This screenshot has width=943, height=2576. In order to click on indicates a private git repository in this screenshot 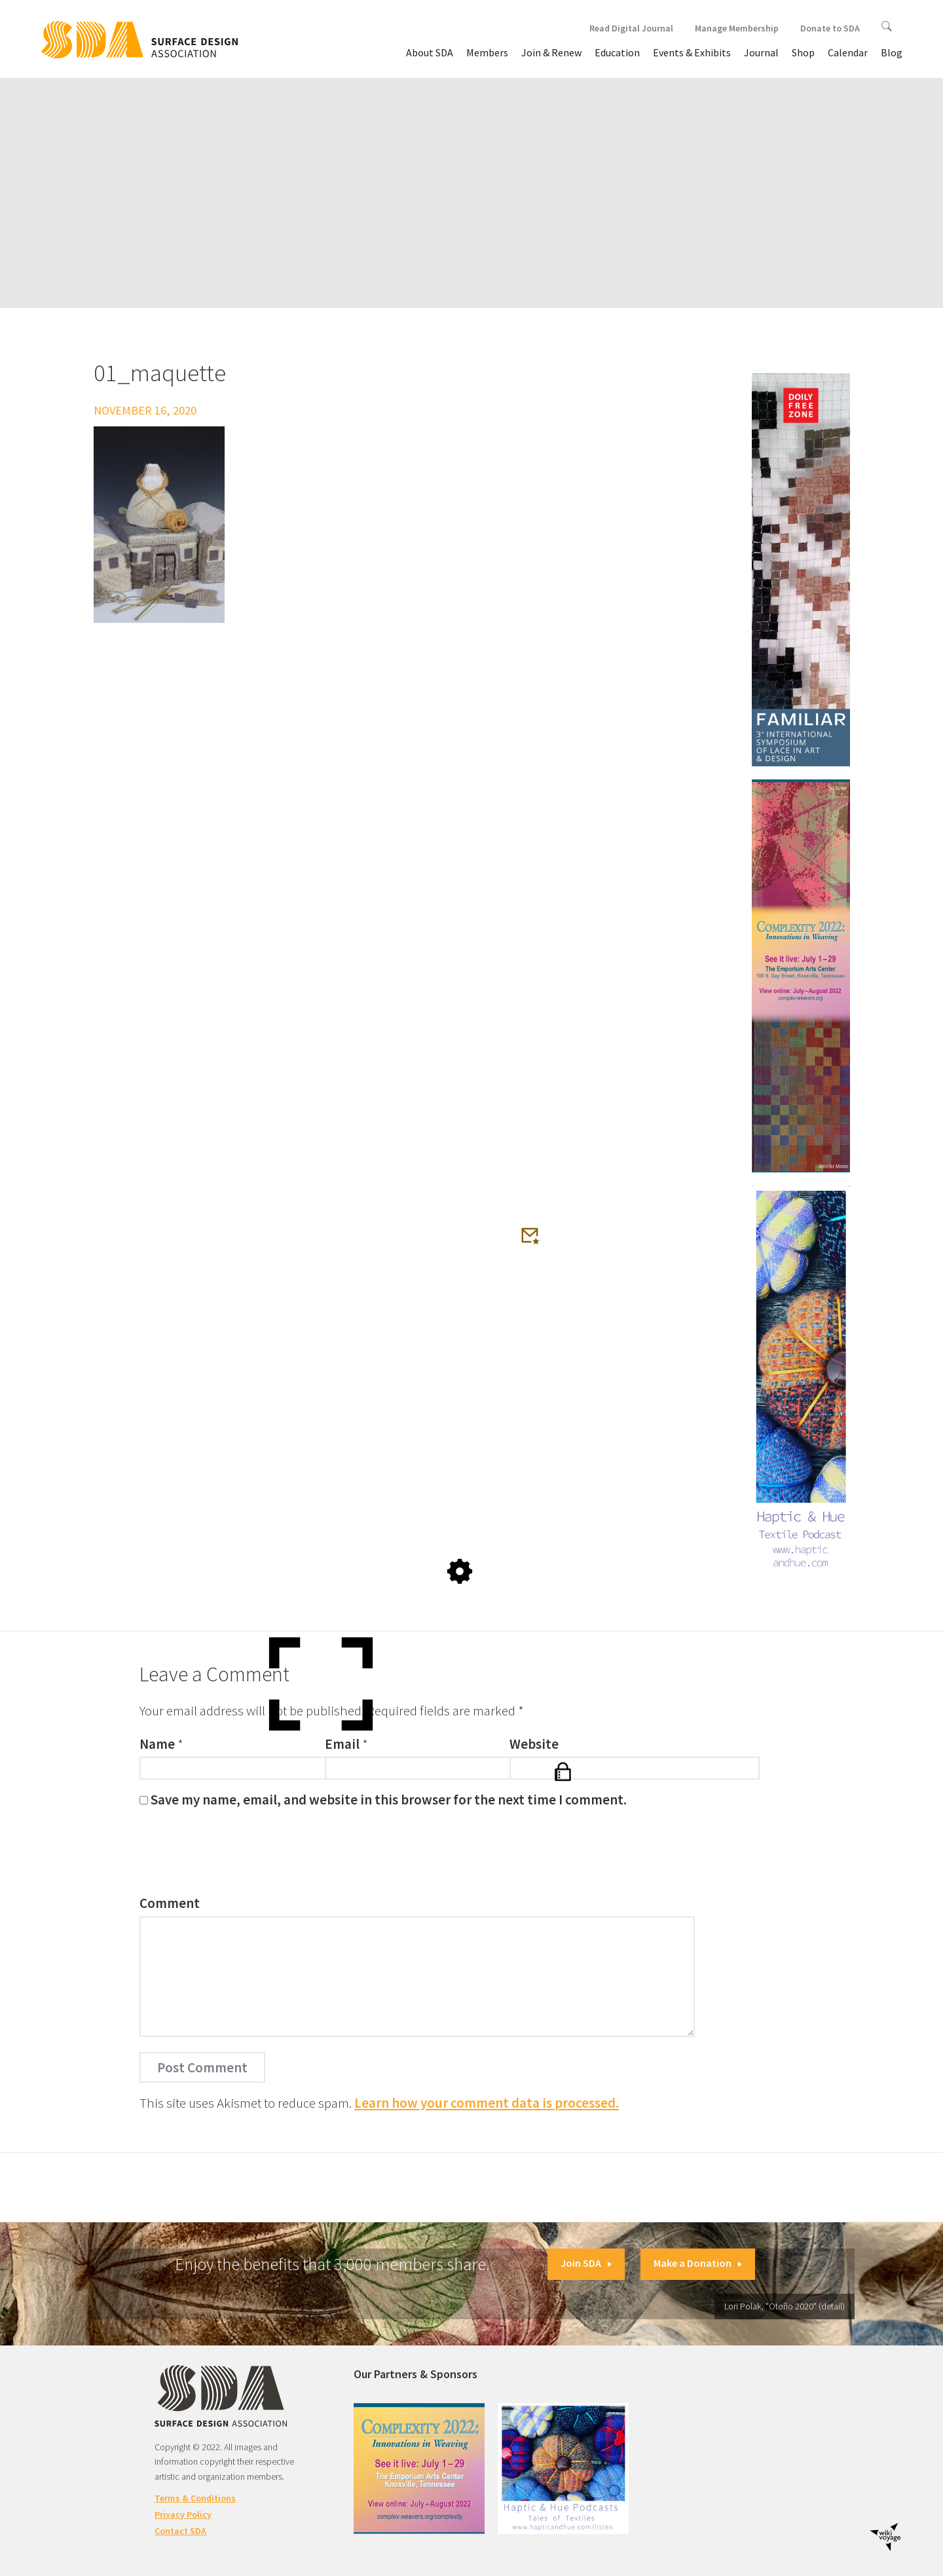, I will do `click(563, 1772)`.